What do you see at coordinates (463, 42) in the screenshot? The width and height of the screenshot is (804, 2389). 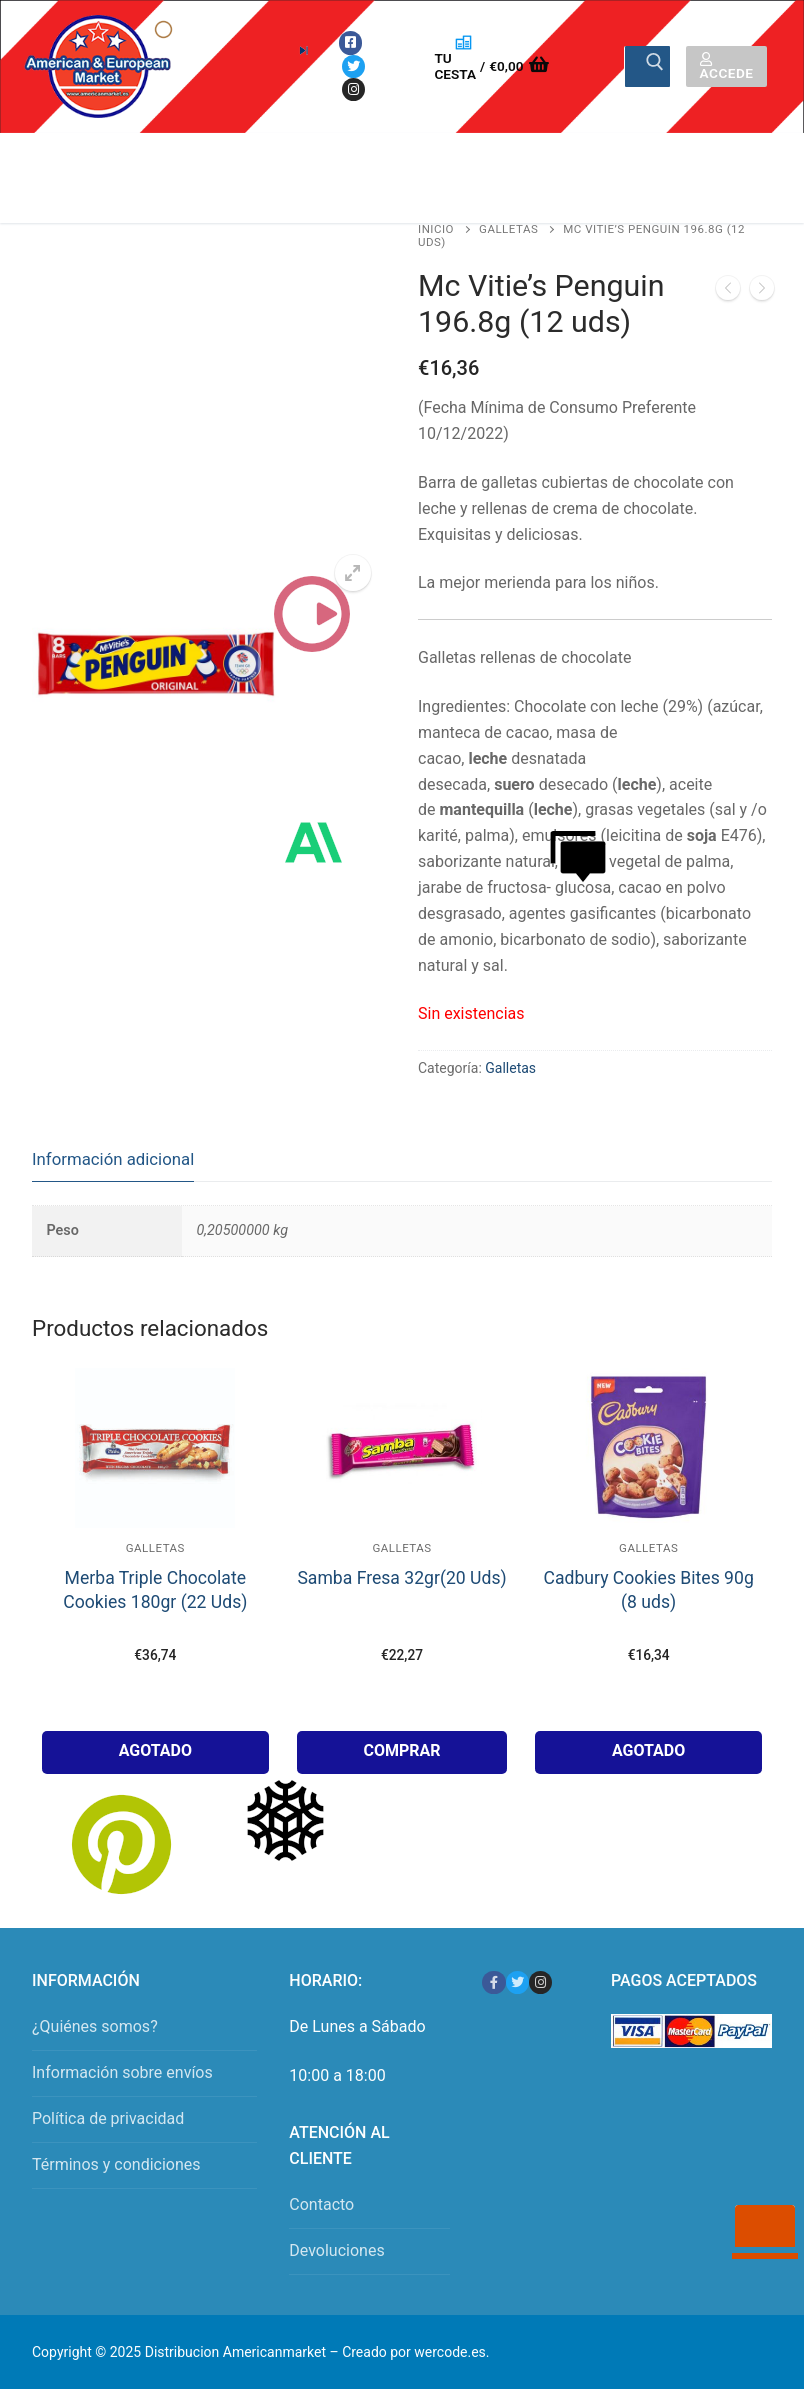 I see `access database or data storage` at bounding box center [463, 42].